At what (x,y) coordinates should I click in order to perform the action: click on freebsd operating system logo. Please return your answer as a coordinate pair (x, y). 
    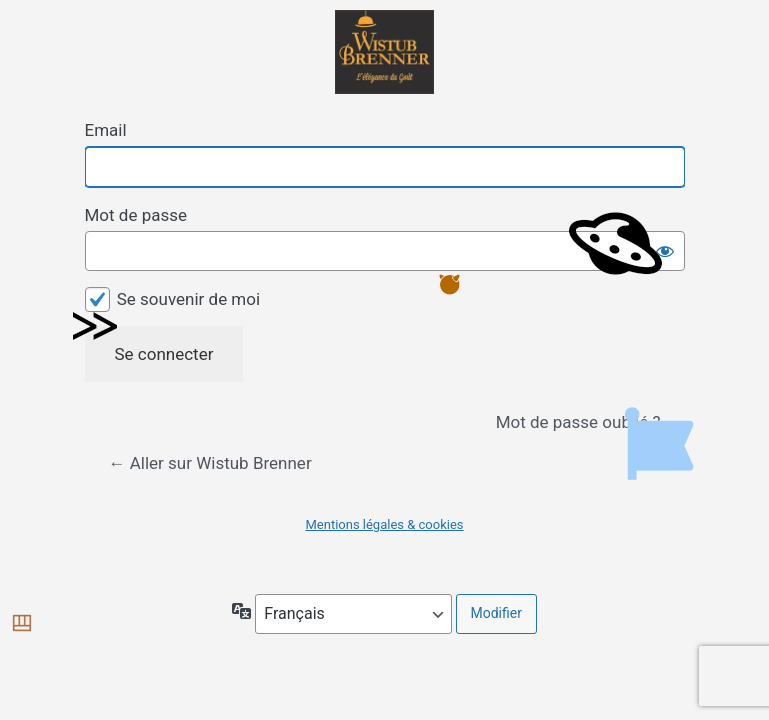
    Looking at the image, I should click on (449, 284).